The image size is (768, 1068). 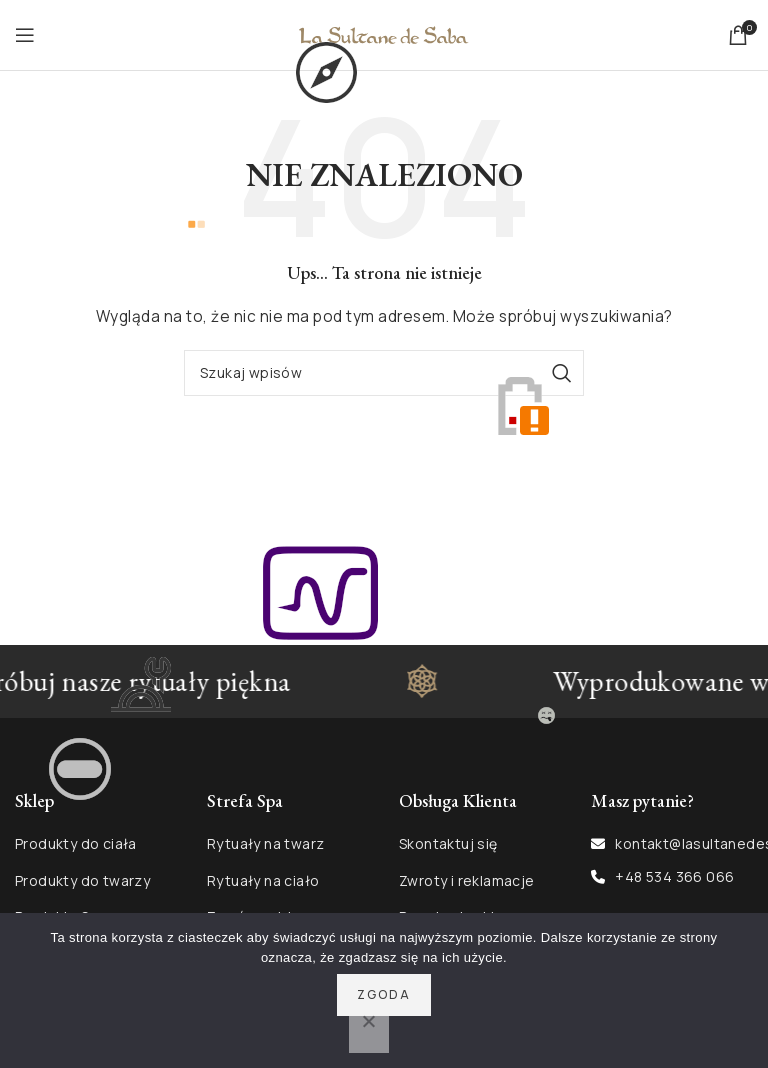 I want to click on access engineering or developer tools, so click(x=141, y=685).